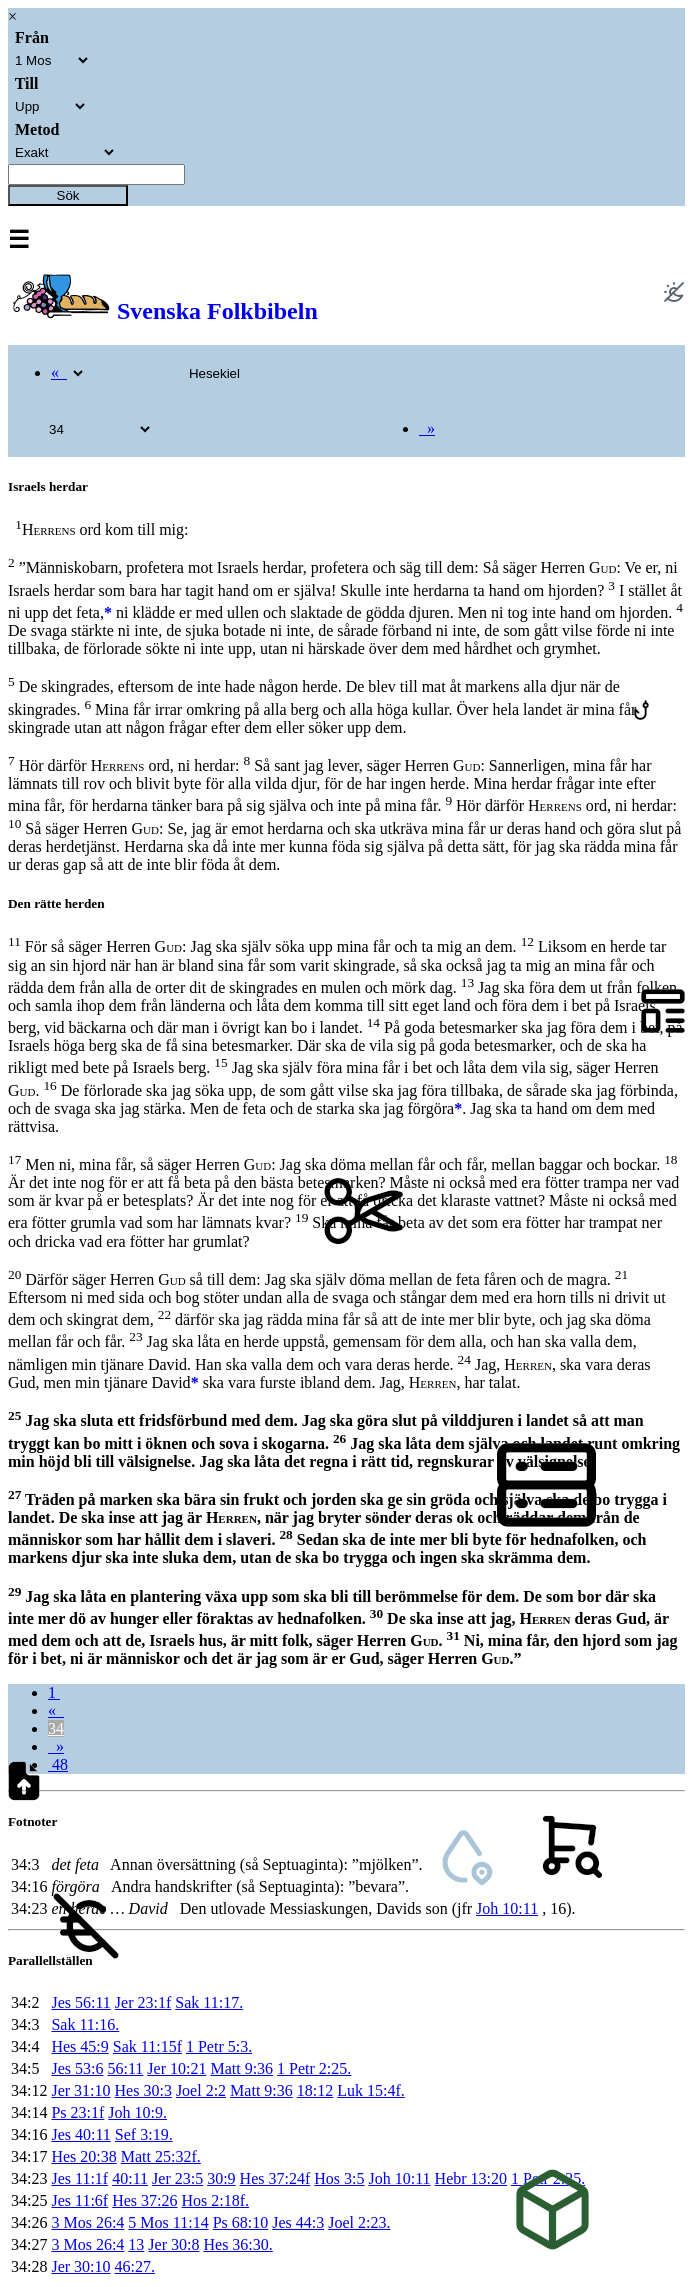  Describe the element at coordinates (363, 1211) in the screenshot. I see `cut selected content` at that location.